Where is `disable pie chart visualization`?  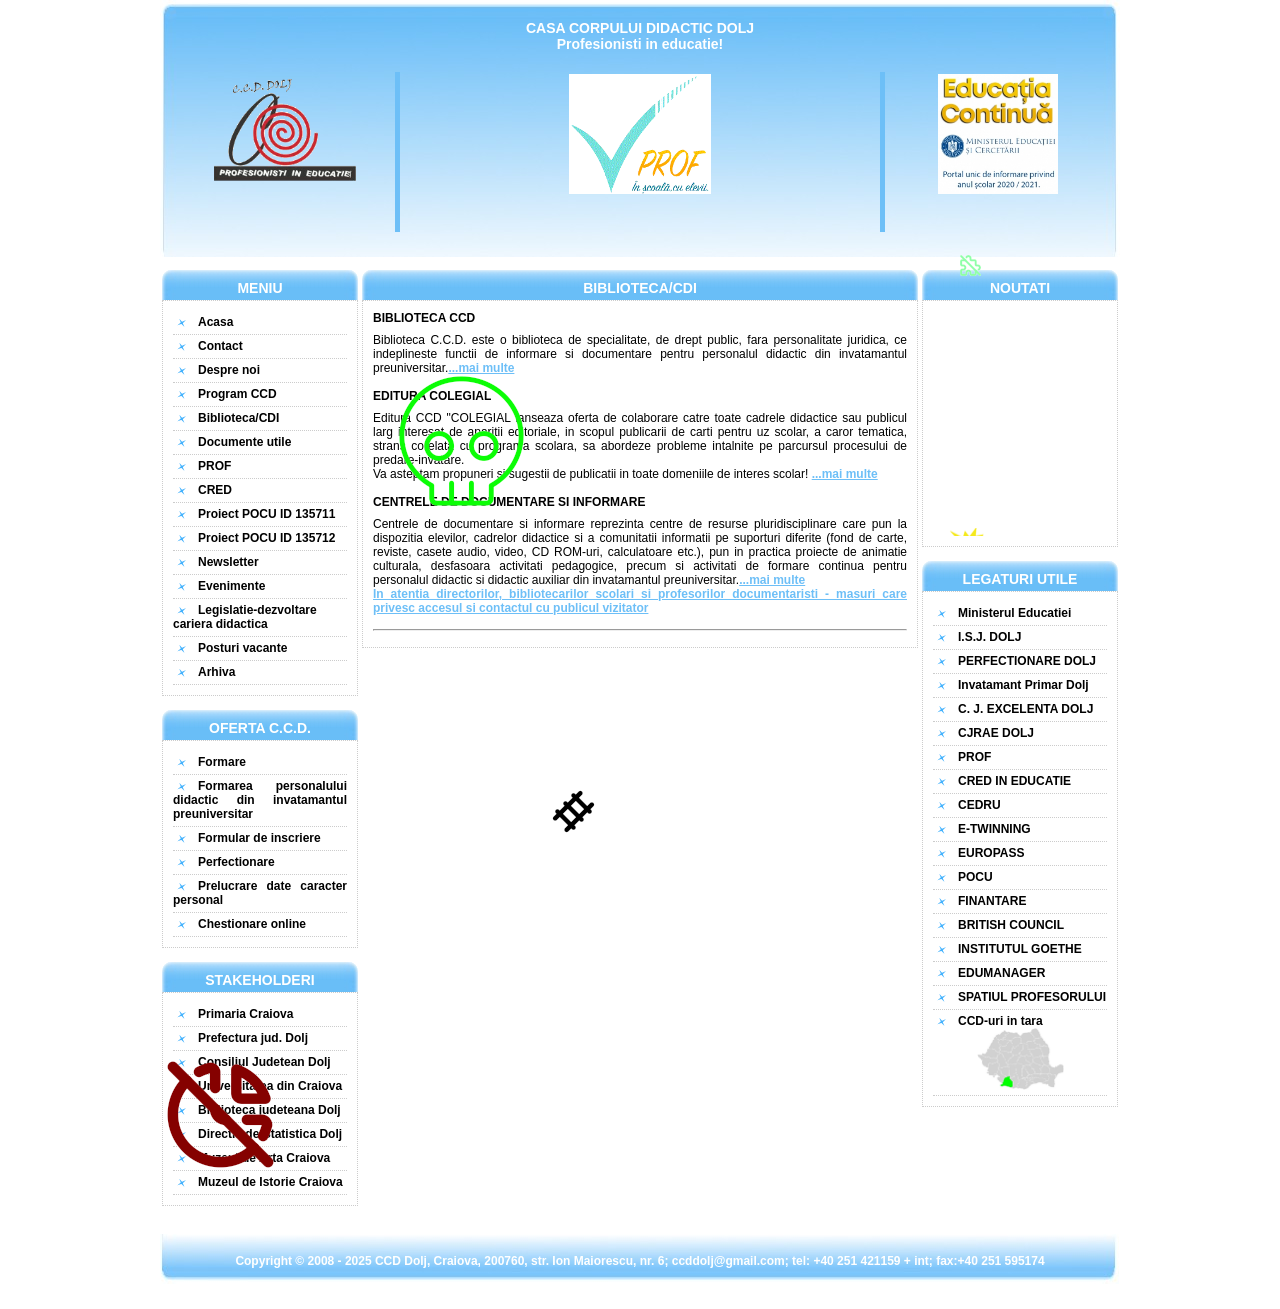 disable pie chart visualization is located at coordinates (220, 1114).